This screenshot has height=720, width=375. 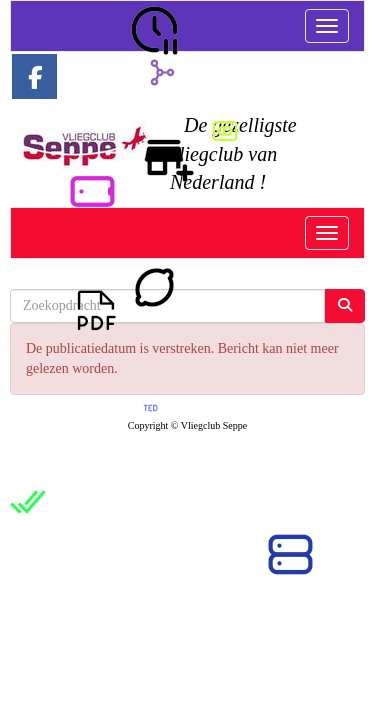 What do you see at coordinates (162, 72) in the screenshot?
I see `select or switch AI model` at bounding box center [162, 72].